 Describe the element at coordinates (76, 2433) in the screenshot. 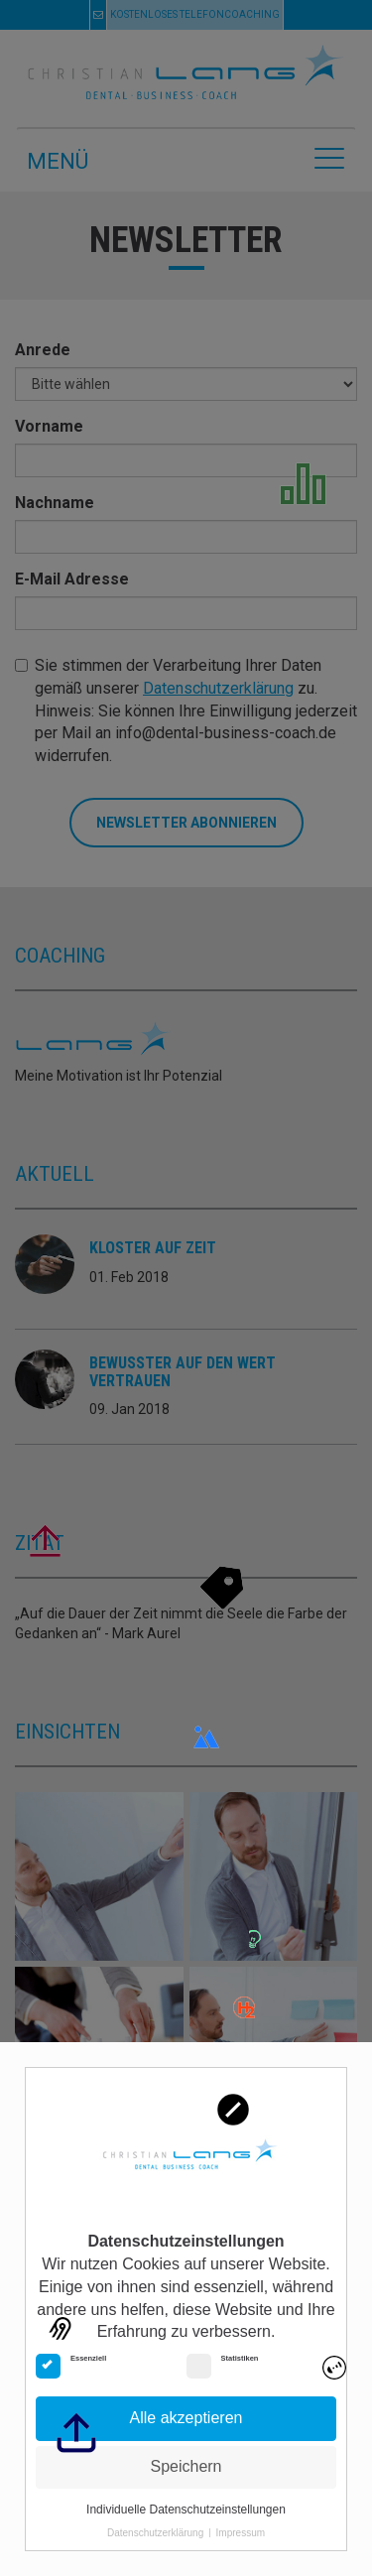

I see `share content with others` at that location.